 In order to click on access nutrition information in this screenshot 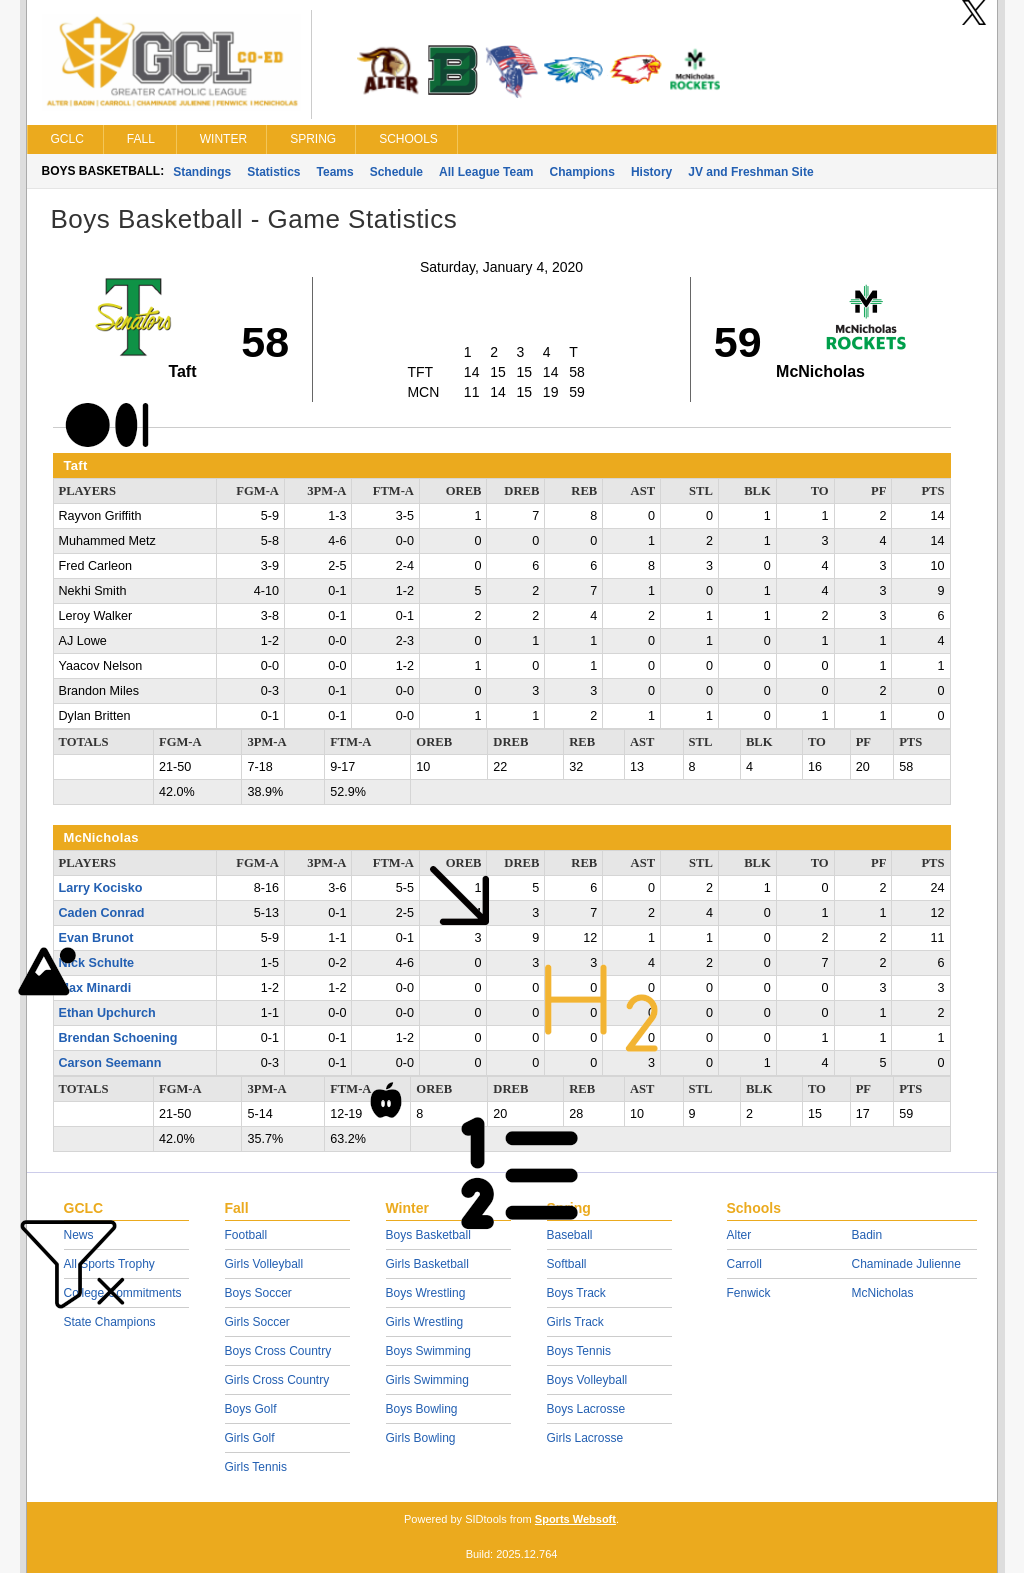, I will do `click(386, 1100)`.